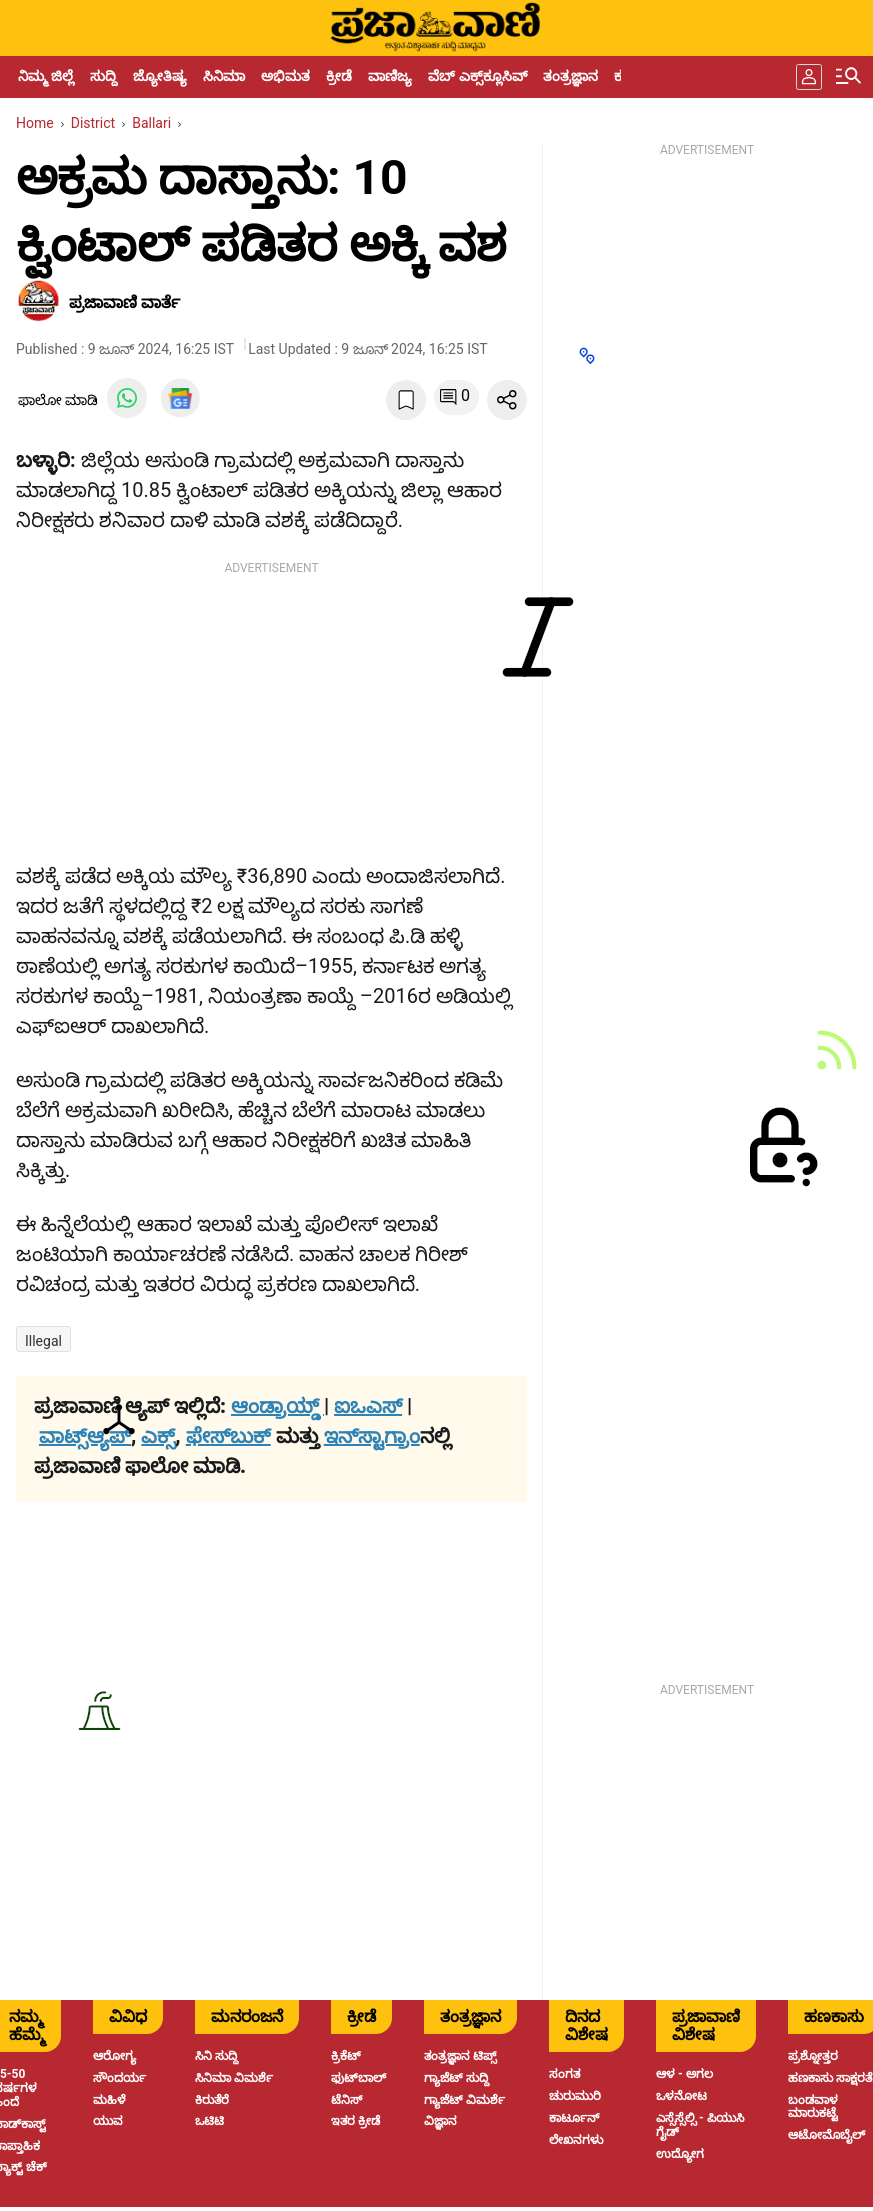 The height and width of the screenshot is (2211, 873). What do you see at coordinates (780, 1145) in the screenshot?
I see `view security or password help` at bounding box center [780, 1145].